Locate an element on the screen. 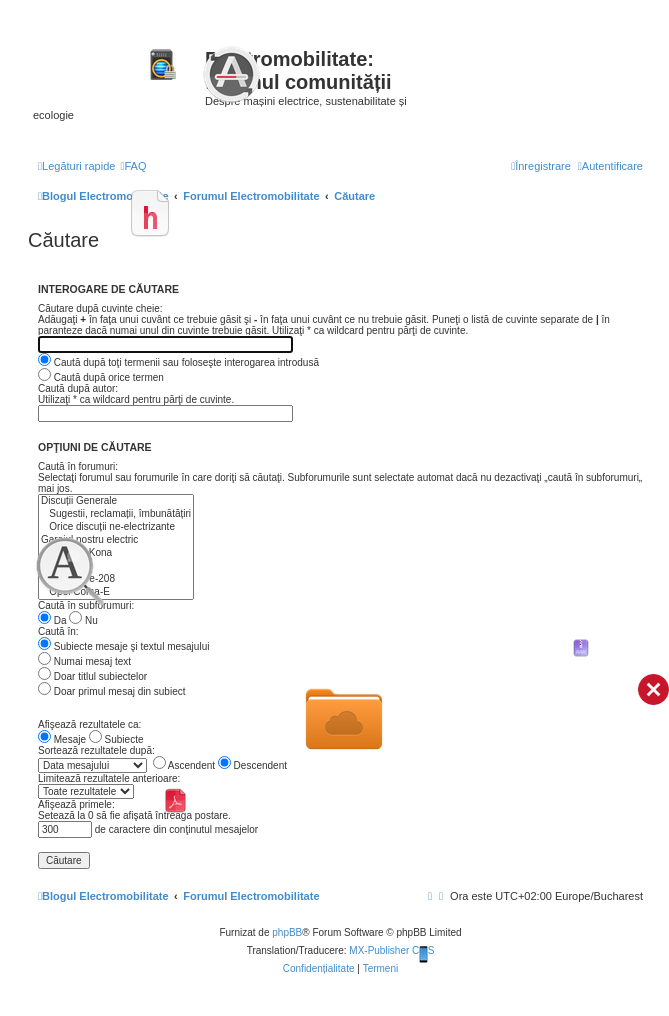  locked RAID 0 storage array is located at coordinates (161, 64).